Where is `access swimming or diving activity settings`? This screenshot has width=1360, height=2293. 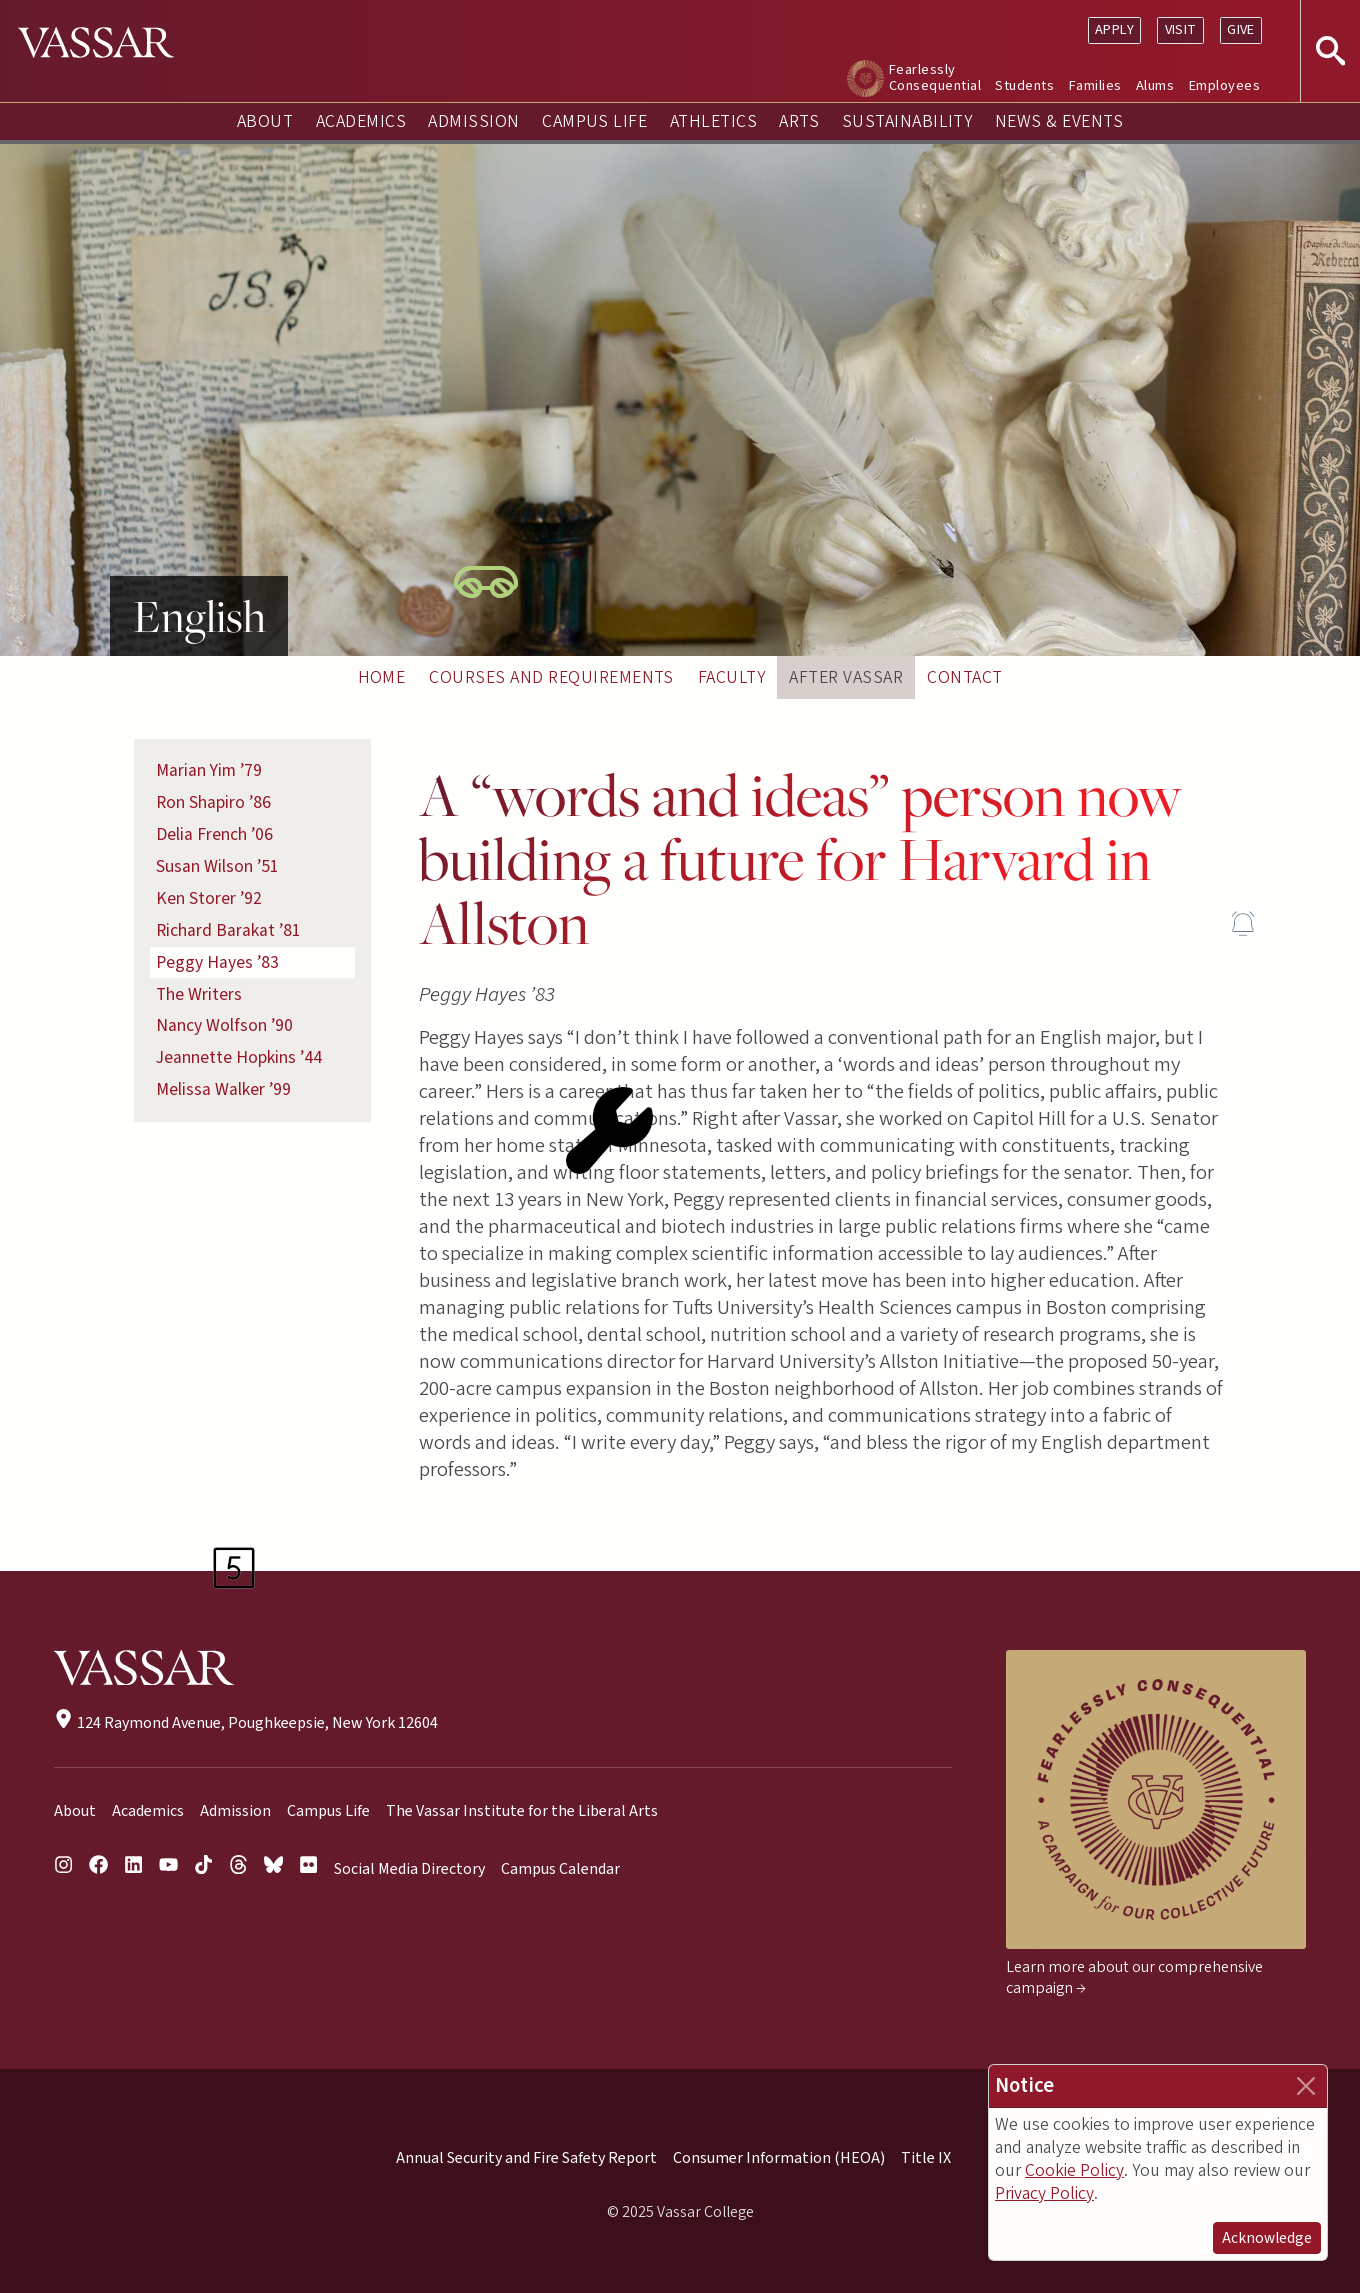
access swimming or diving activity settings is located at coordinates (486, 582).